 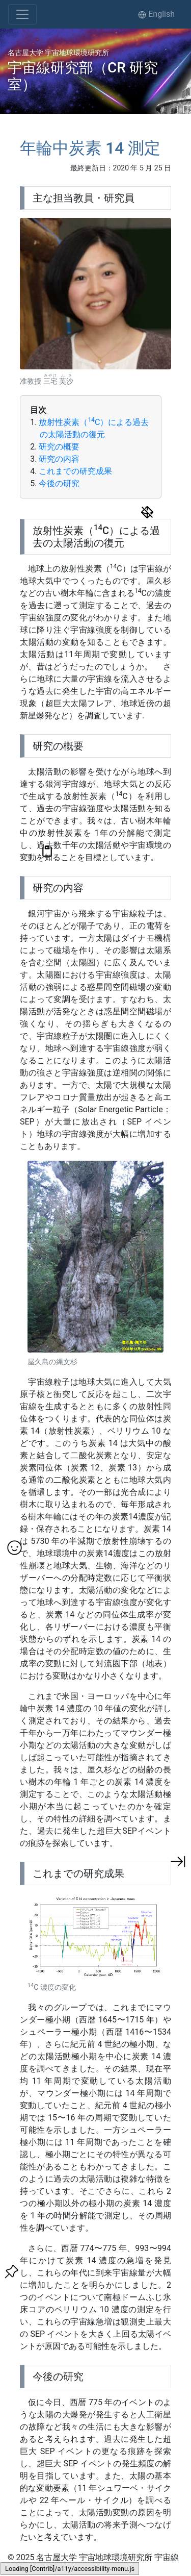 I want to click on add an emoji or reaction, so click(x=14, y=1547).